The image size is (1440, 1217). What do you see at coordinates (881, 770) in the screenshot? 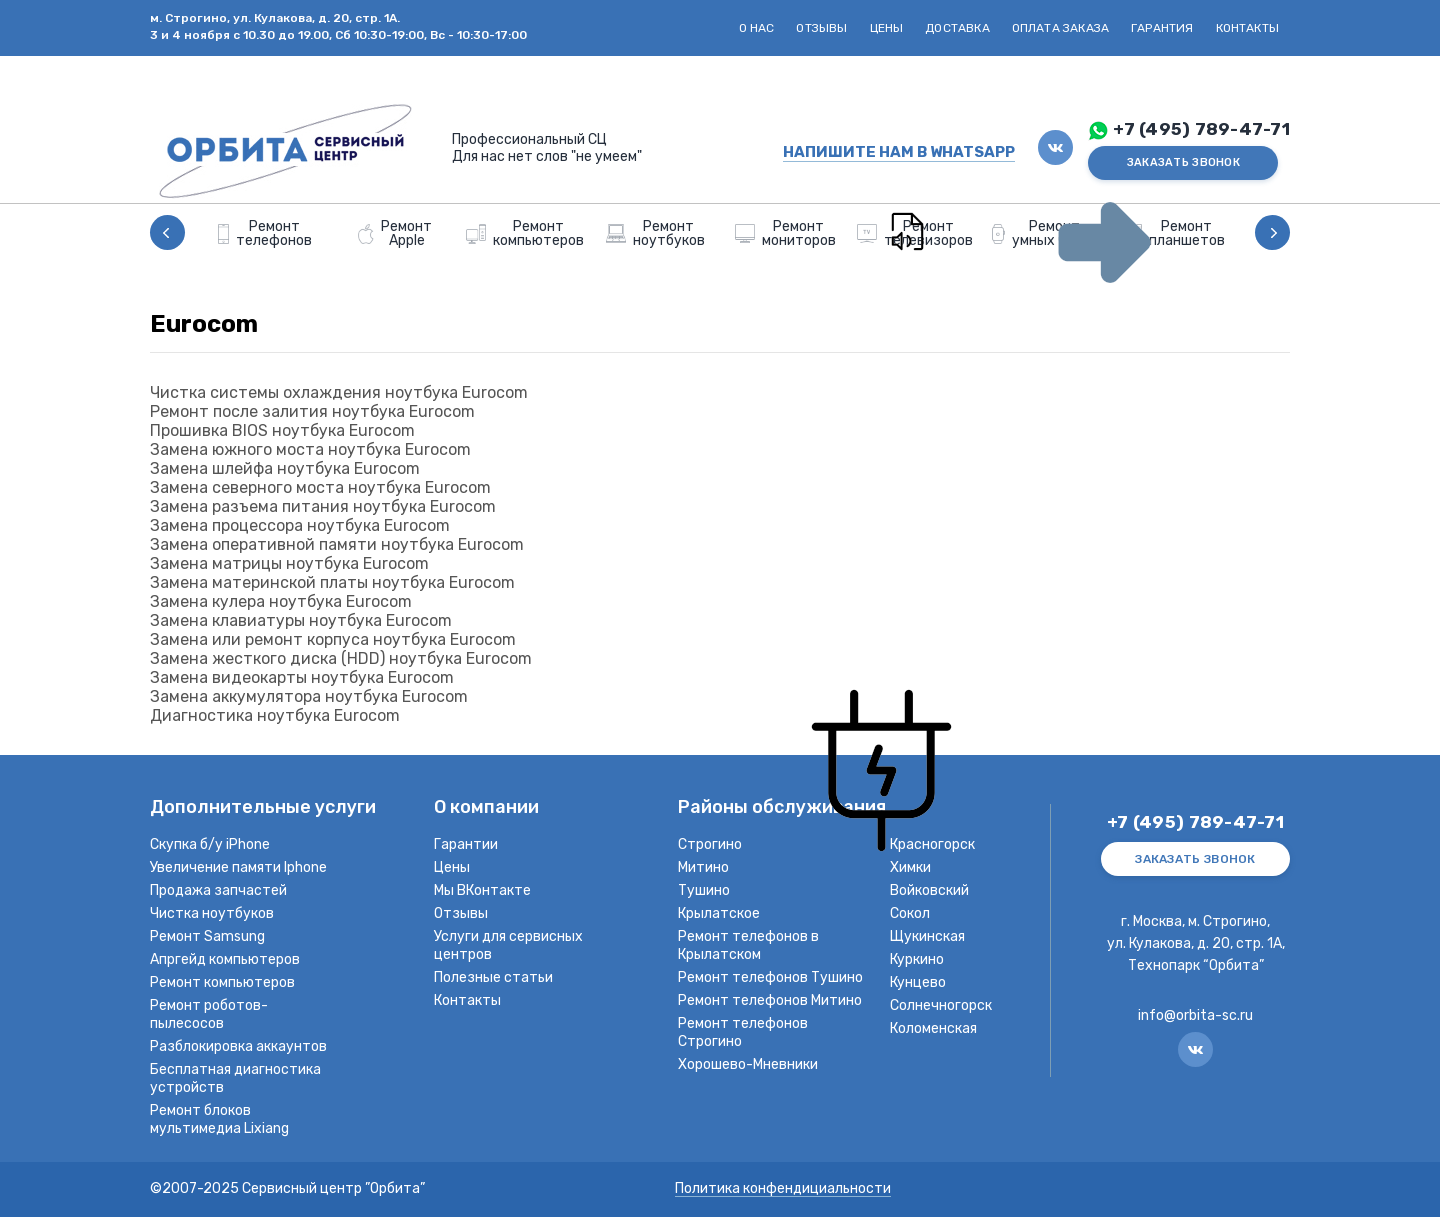
I see `device is currently charging` at bounding box center [881, 770].